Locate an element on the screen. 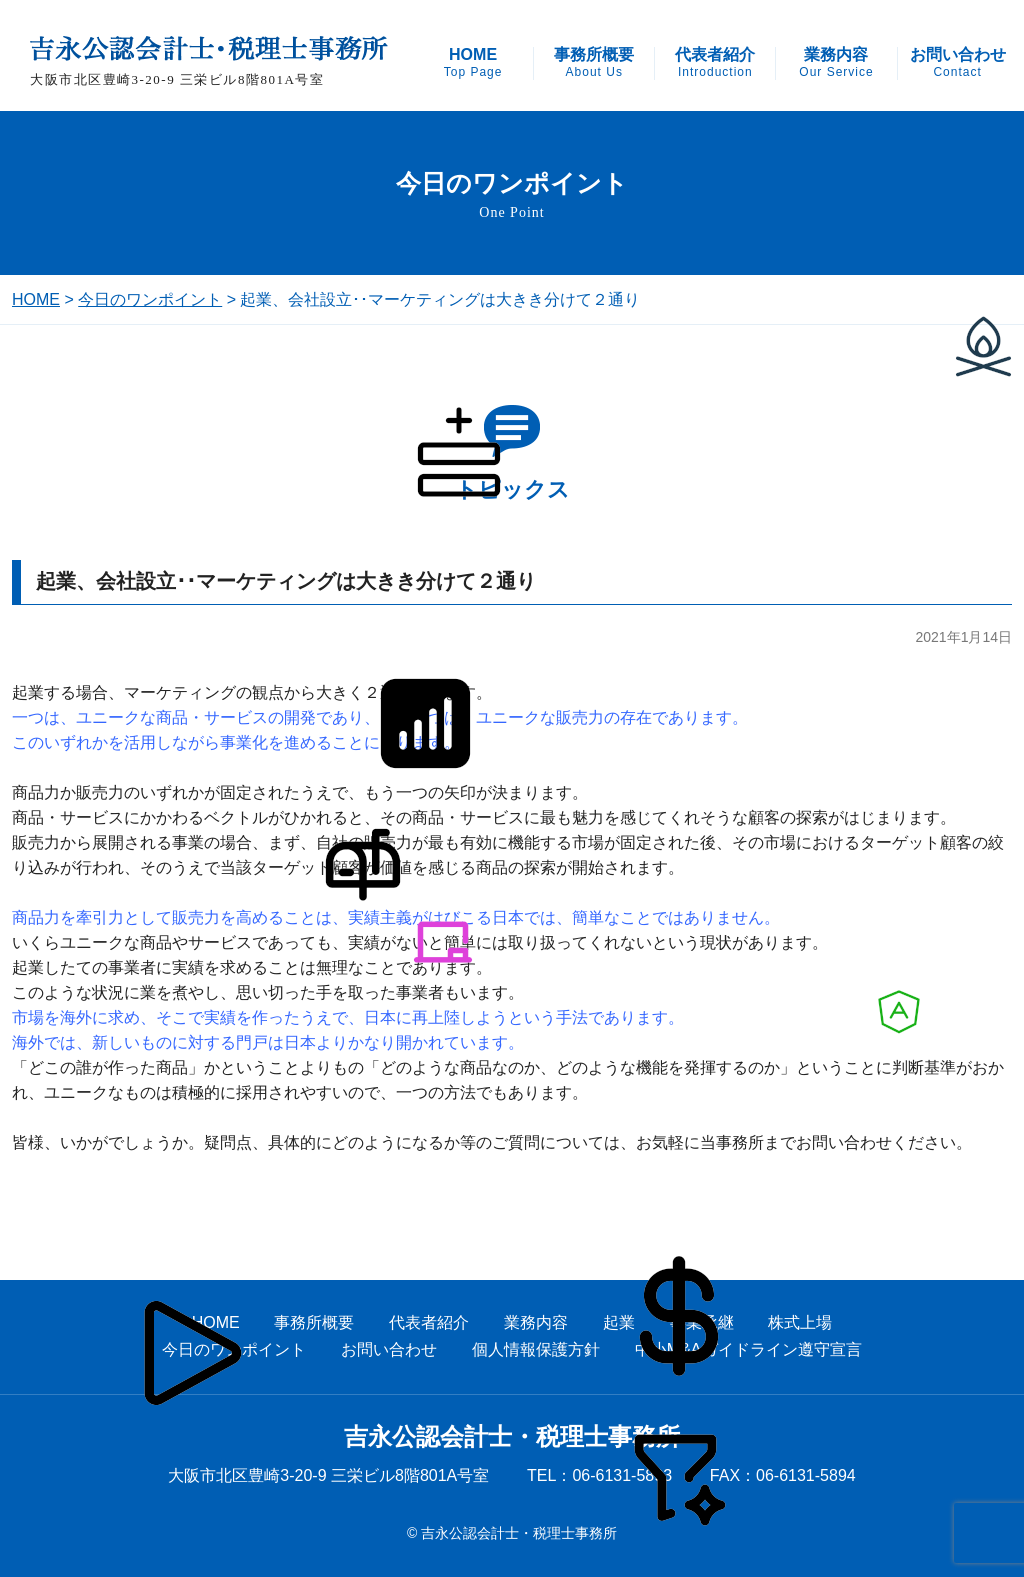 The image size is (1024, 1577). apply smart or AI-powered filters is located at coordinates (675, 1475).